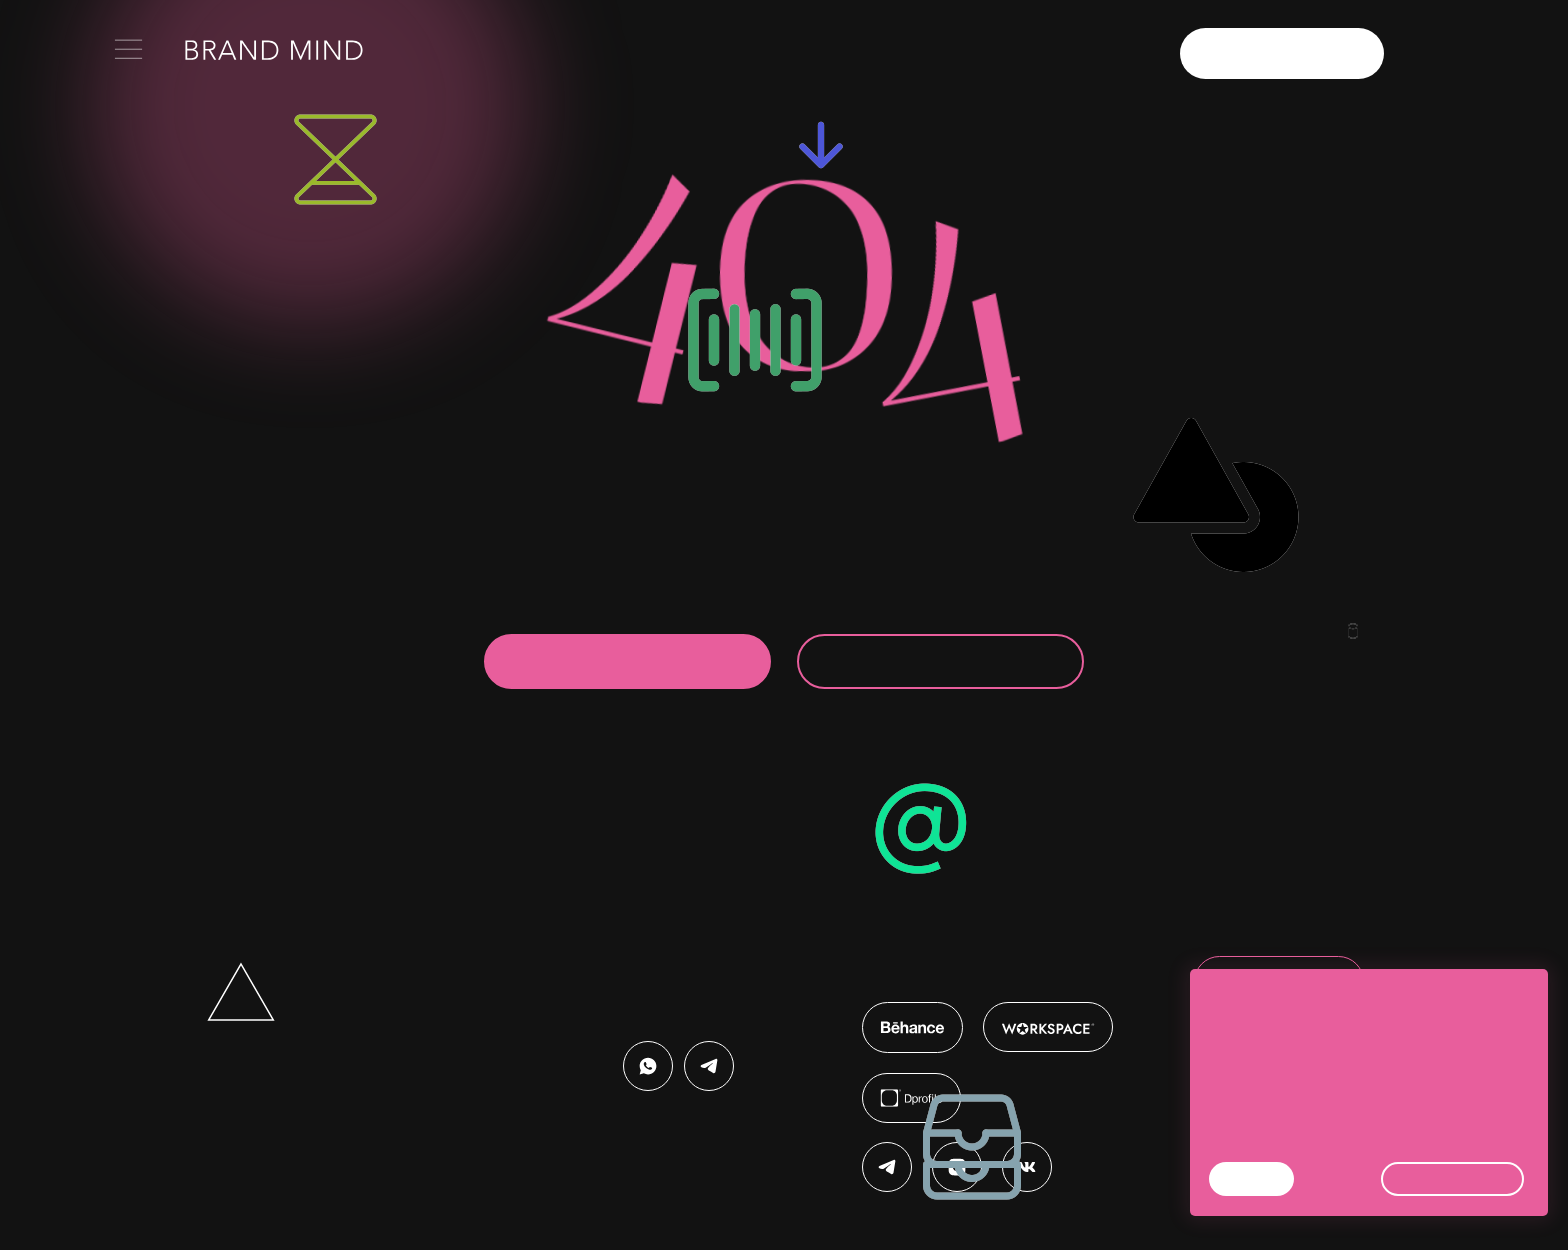 Image resolution: width=1568 pixels, height=1250 pixels. I want to click on indicates time running low or nearly expired, so click(335, 159).